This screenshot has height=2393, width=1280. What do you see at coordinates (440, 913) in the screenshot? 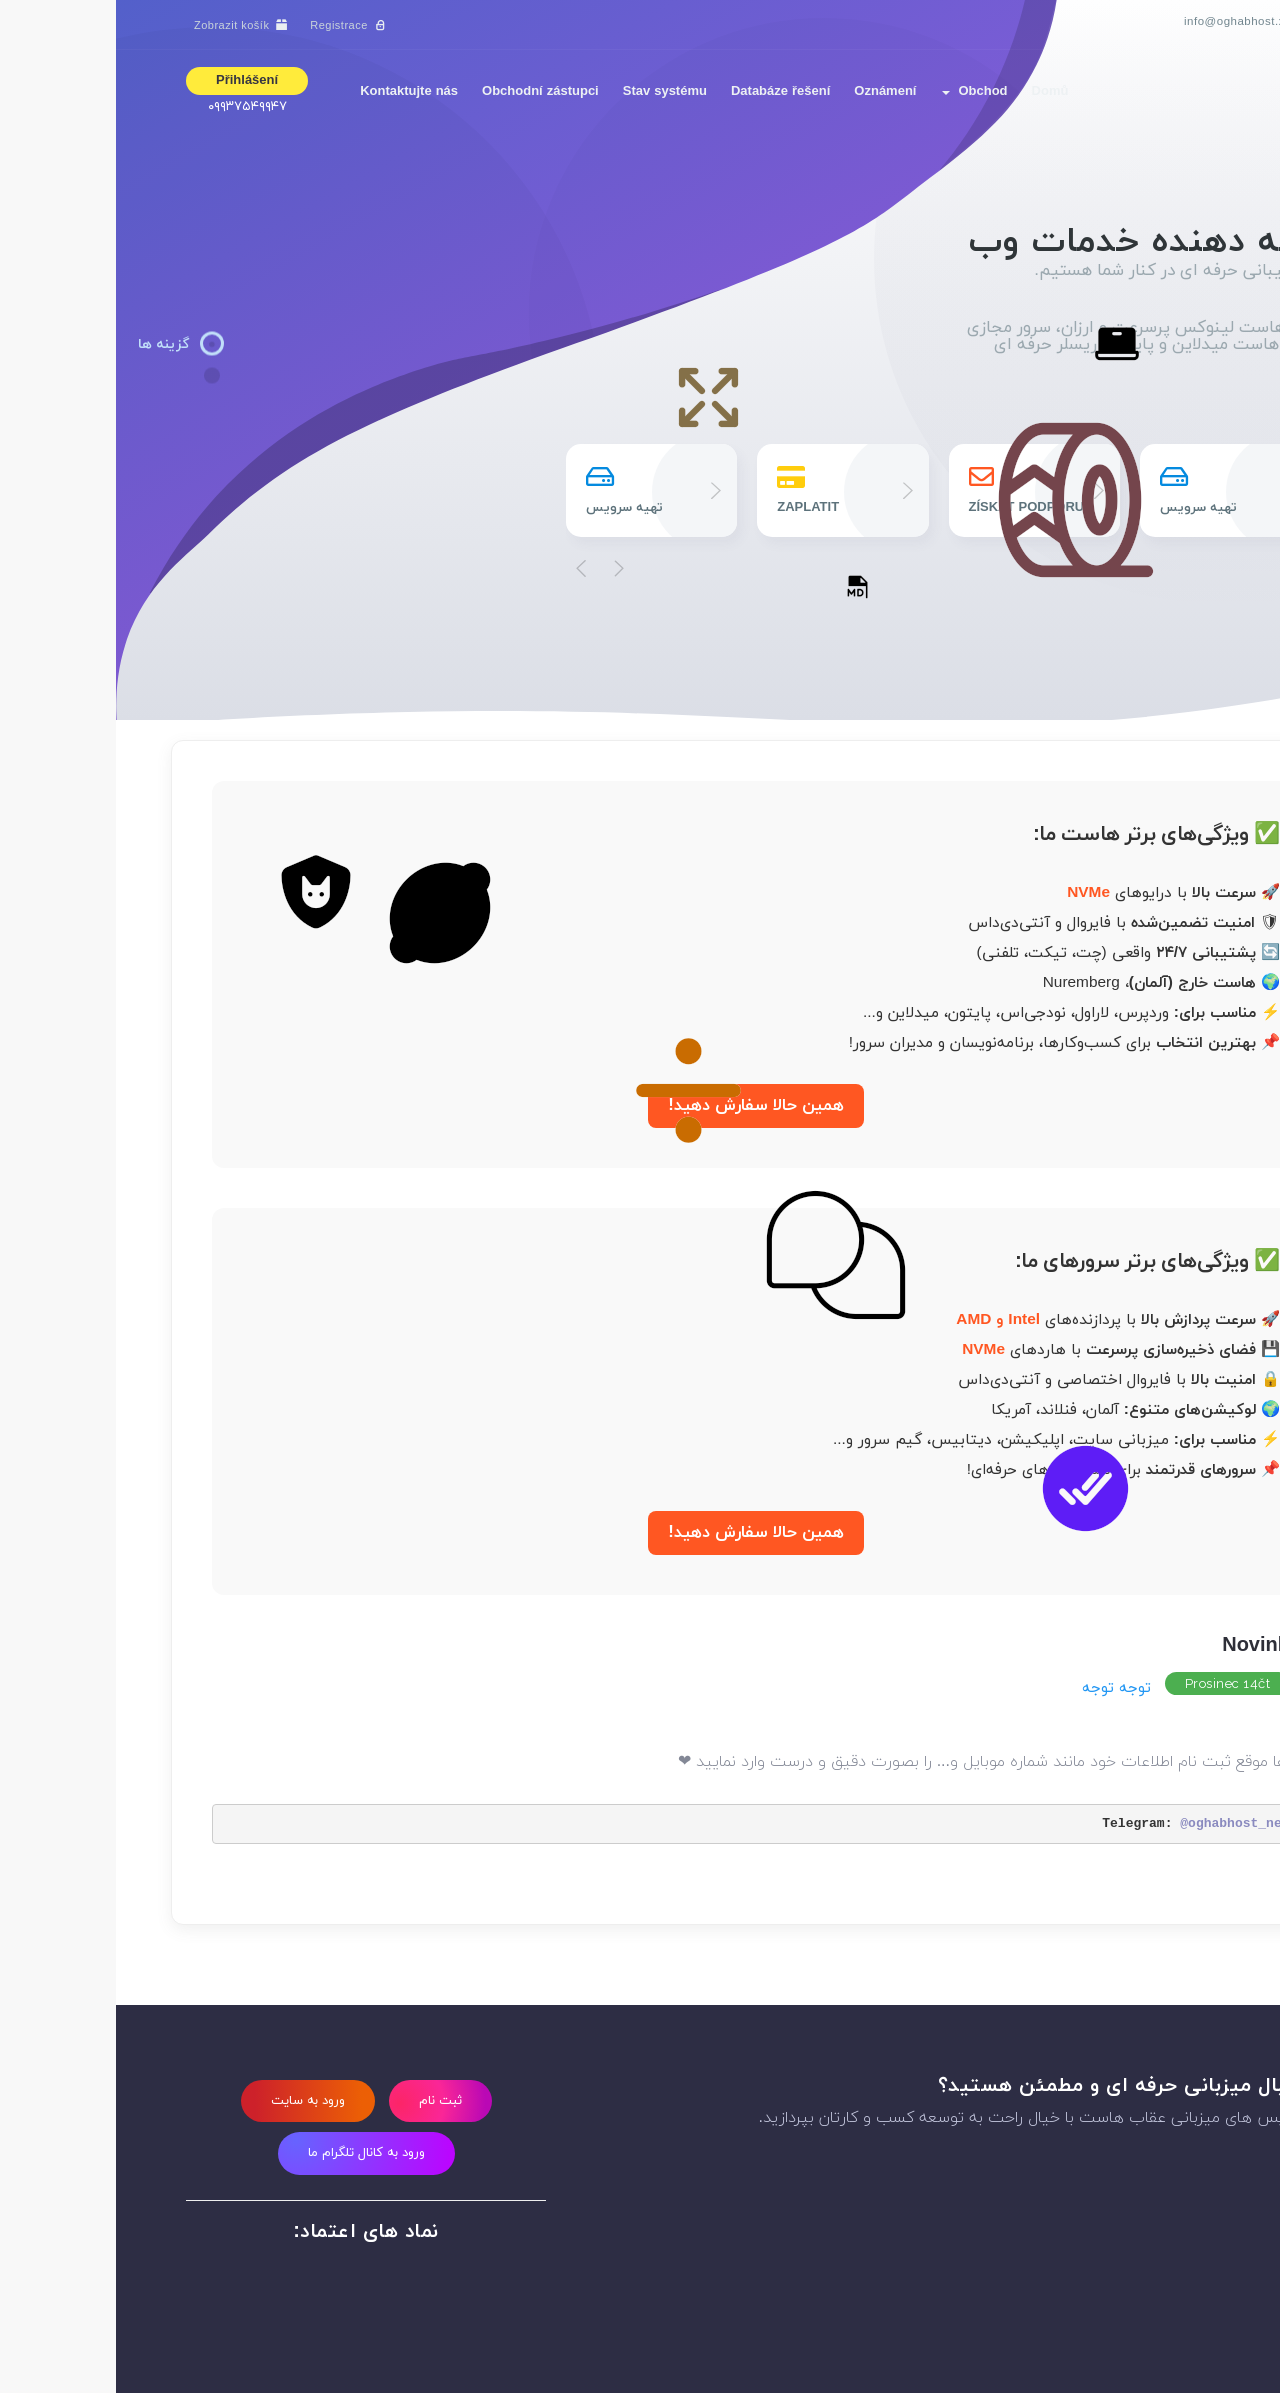
I see `indicates citrus or lemon flavor` at bounding box center [440, 913].